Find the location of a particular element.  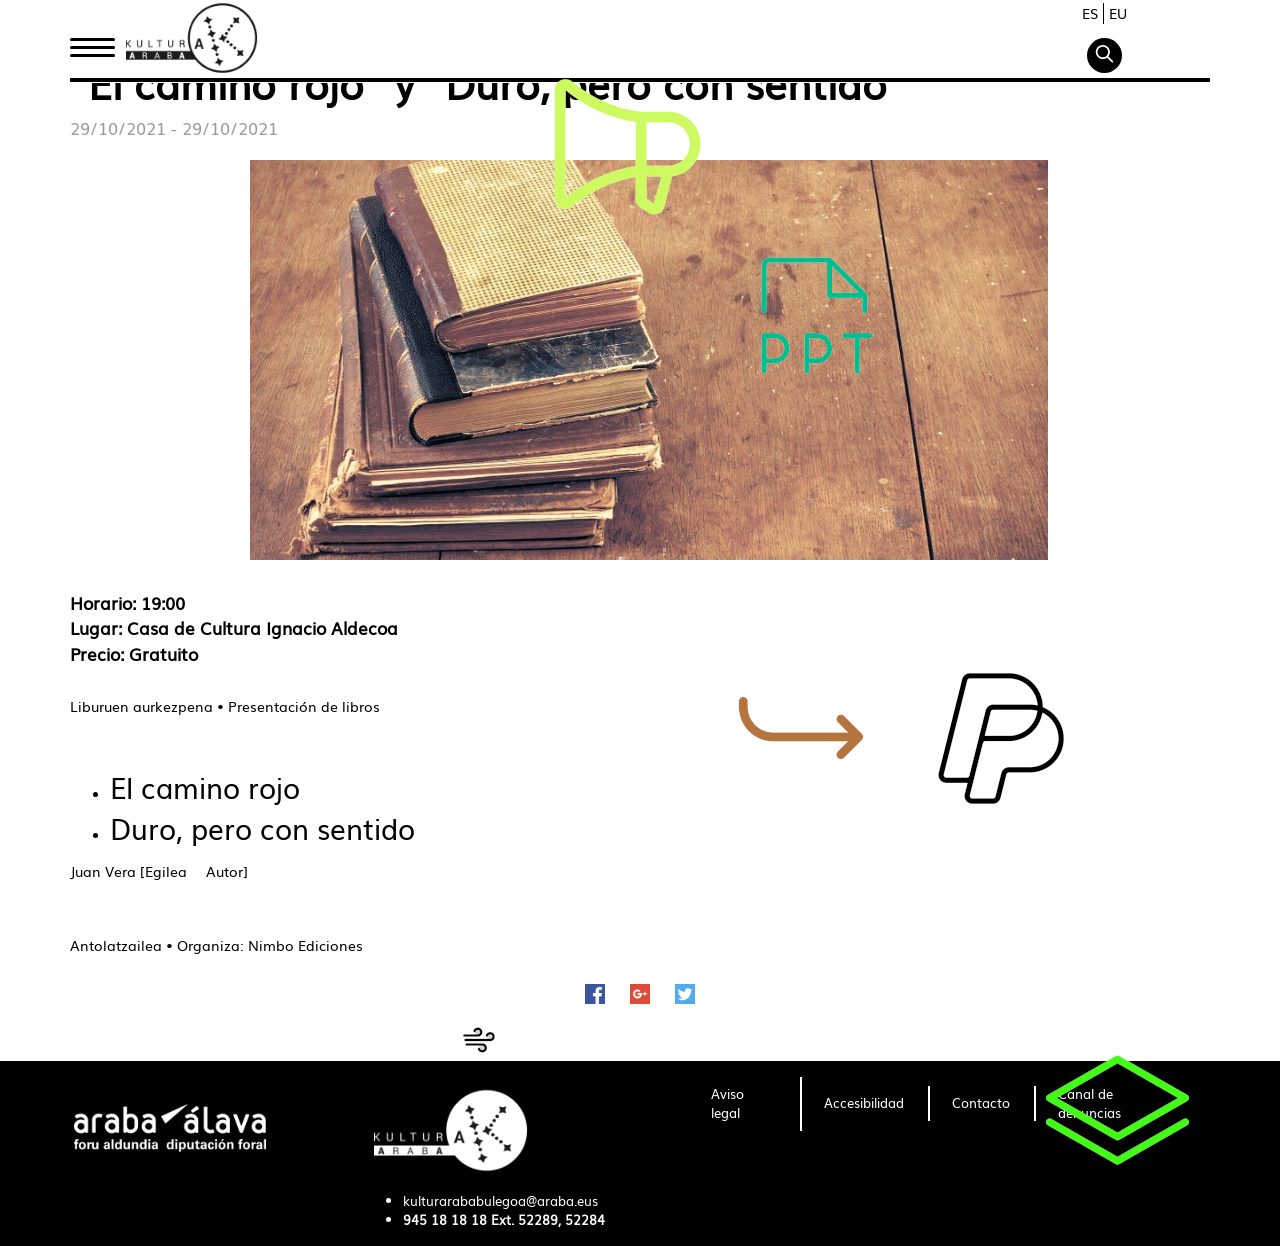

view current wind conditions is located at coordinates (479, 1040).